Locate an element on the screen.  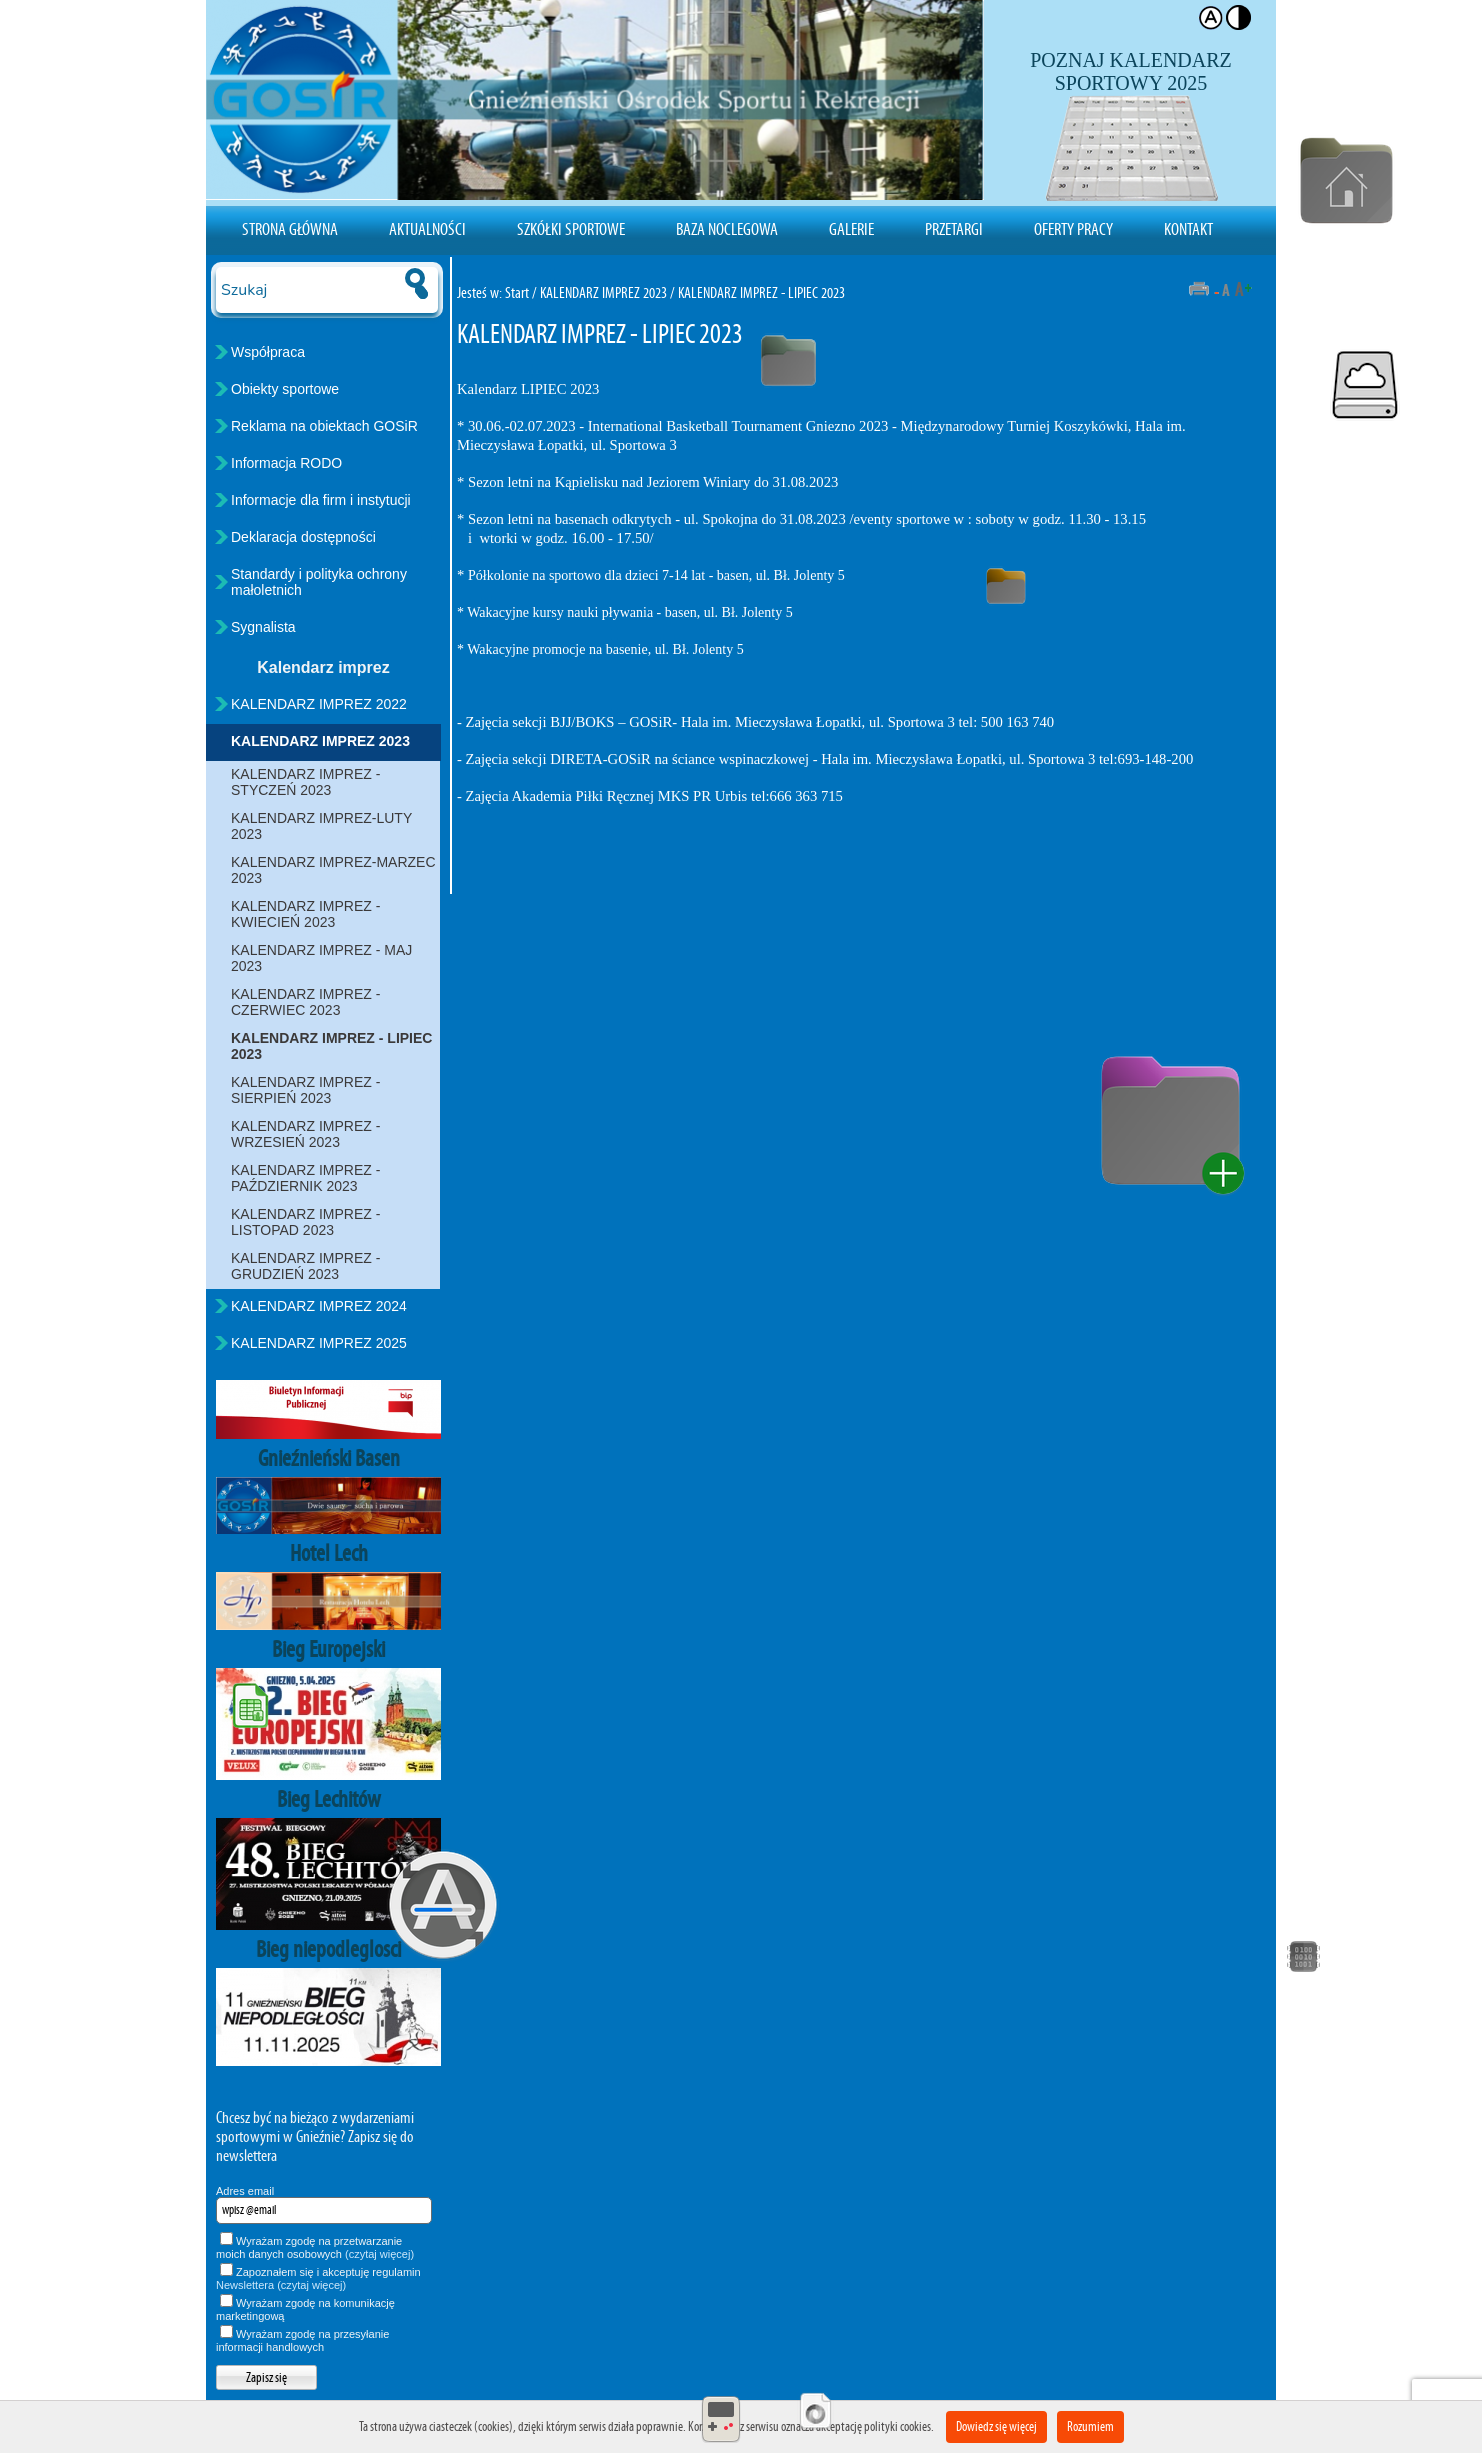
open a spreadsheet template file is located at coordinates (250, 1705).